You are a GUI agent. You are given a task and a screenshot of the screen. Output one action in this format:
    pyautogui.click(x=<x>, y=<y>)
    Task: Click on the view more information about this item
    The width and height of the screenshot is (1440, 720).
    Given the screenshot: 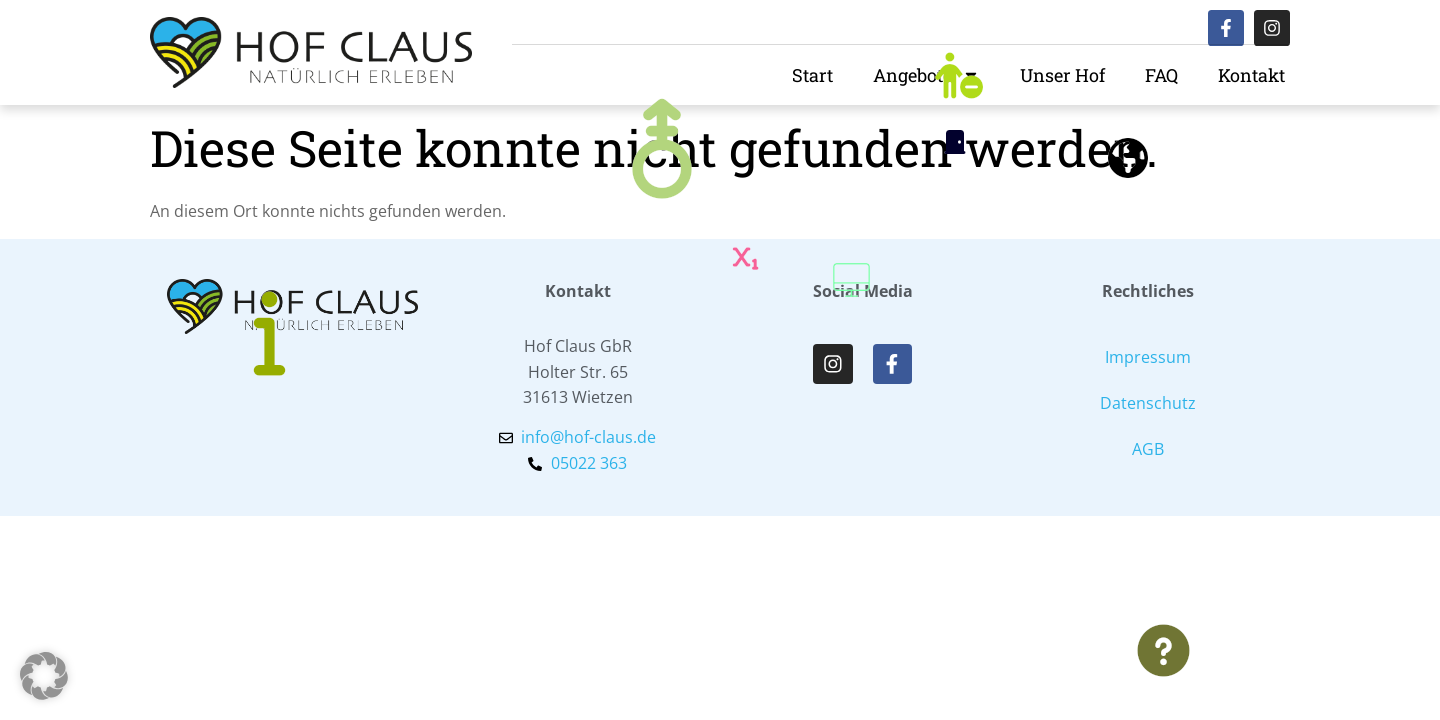 What is the action you would take?
    pyautogui.click(x=269, y=333)
    